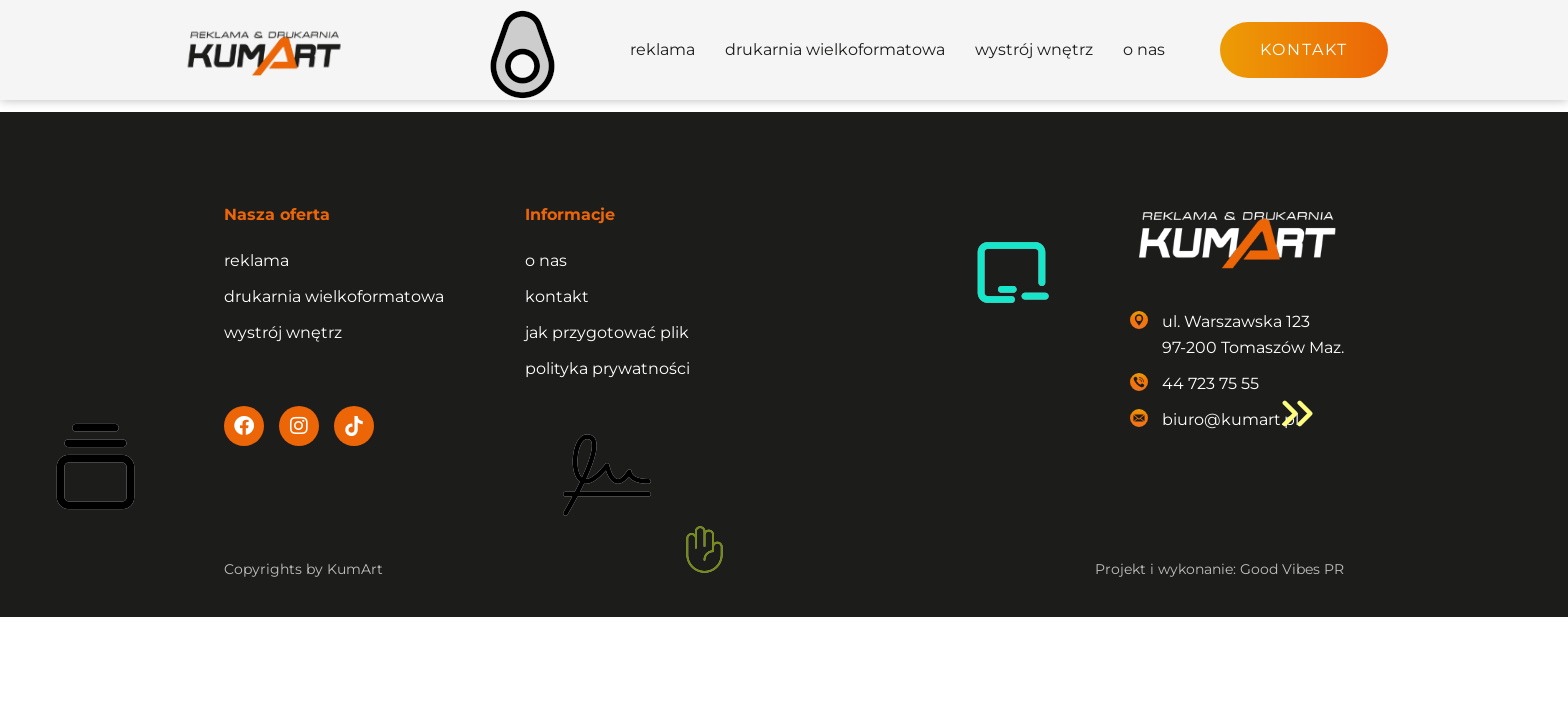 Image resolution: width=1568 pixels, height=720 pixels. Describe the element at coordinates (95, 466) in the screenshot. I see `view stacked cards or layers` at that location.